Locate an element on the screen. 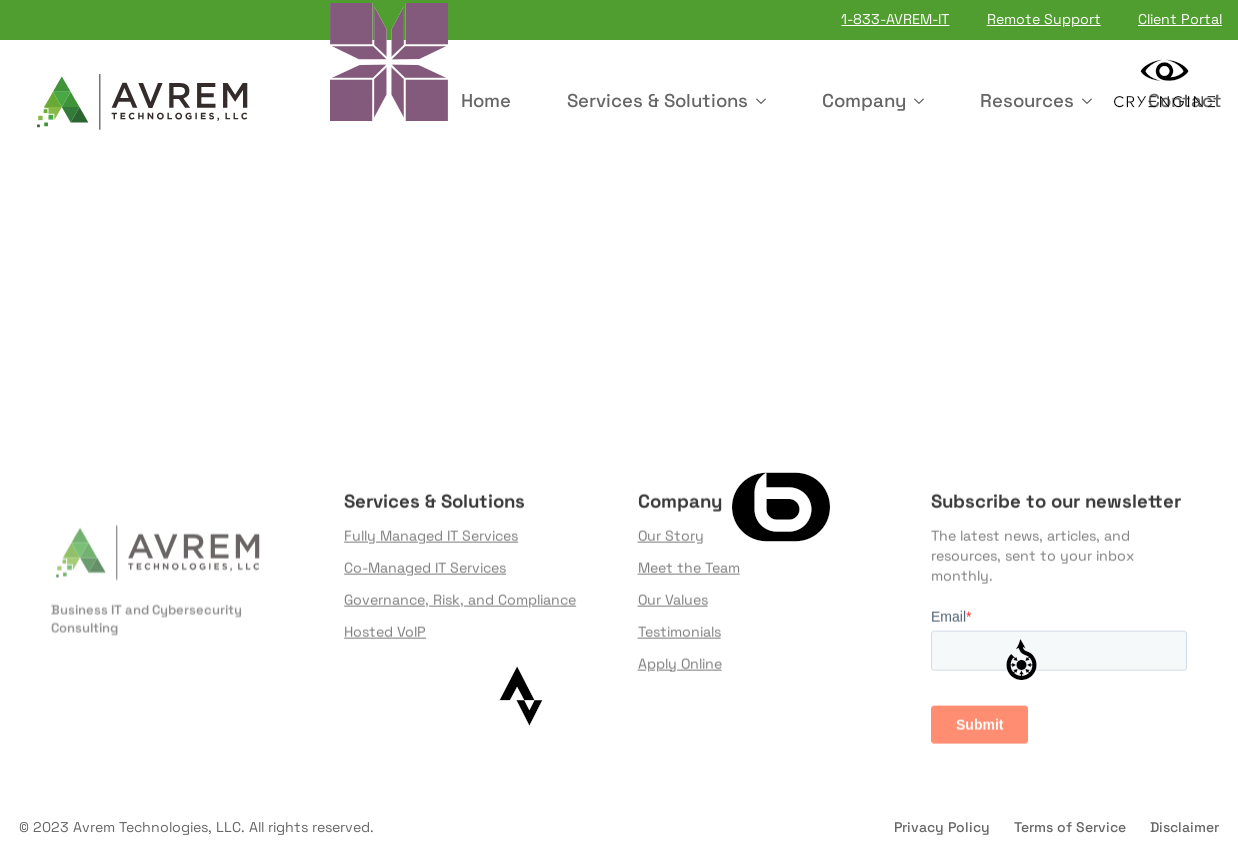 This screenshot has width=1238, height=862. open Code::Blocks IDE is located at coordinates (389, 62).